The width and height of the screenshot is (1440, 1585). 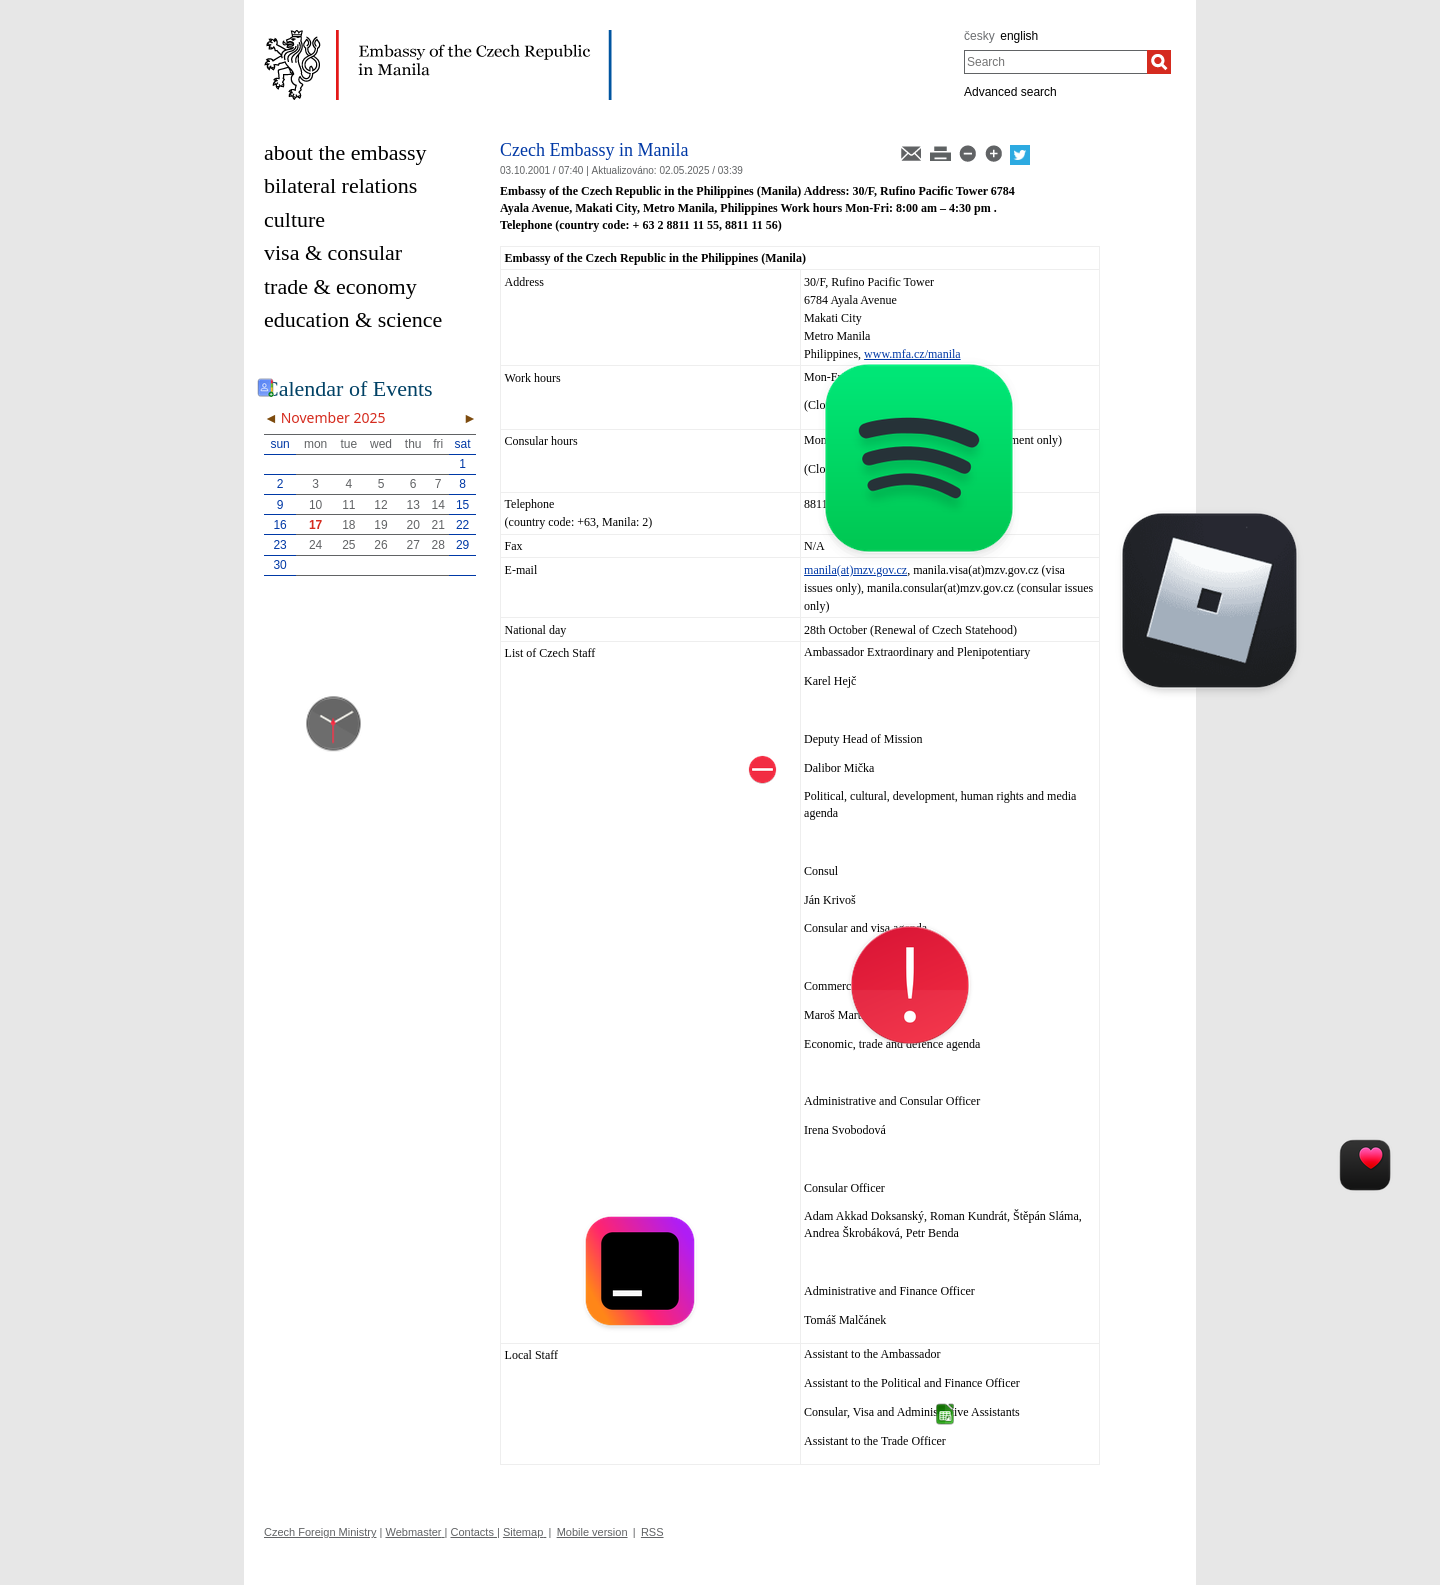 I want to click on report a system crash or error, so click(x=910, y=985).